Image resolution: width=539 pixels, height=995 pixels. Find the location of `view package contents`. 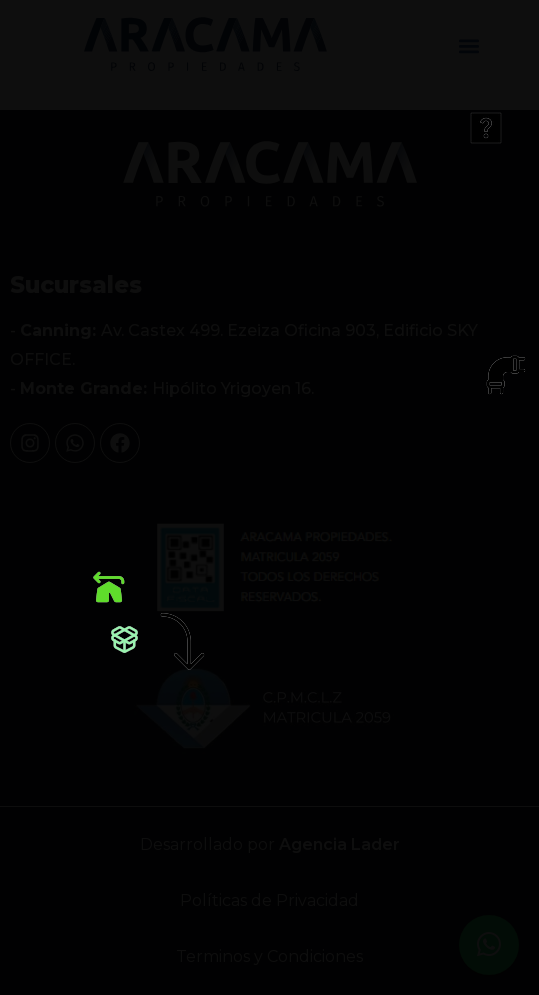

view package contents is located at coordinates (124, 639).